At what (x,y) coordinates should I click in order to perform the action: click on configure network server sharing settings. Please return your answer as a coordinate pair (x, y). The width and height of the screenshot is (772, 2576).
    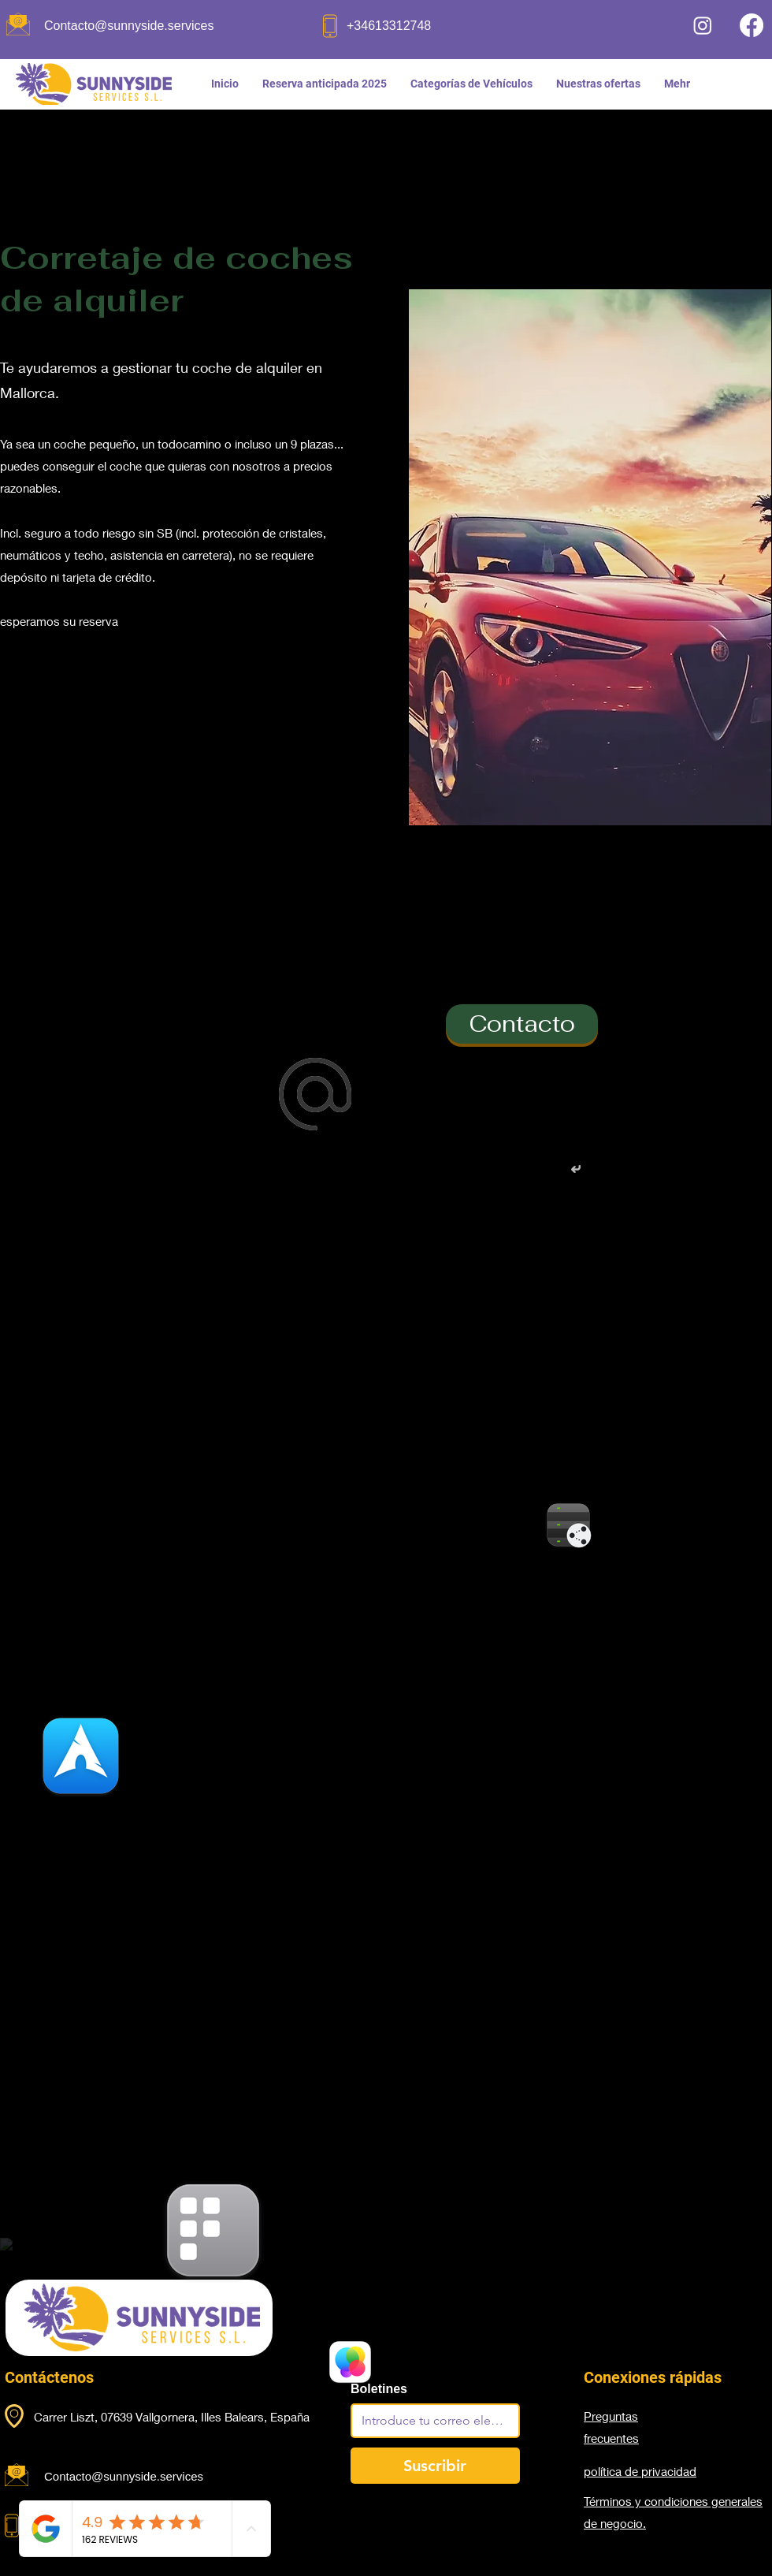
    Looking at the image, I should click on (568, 1524).